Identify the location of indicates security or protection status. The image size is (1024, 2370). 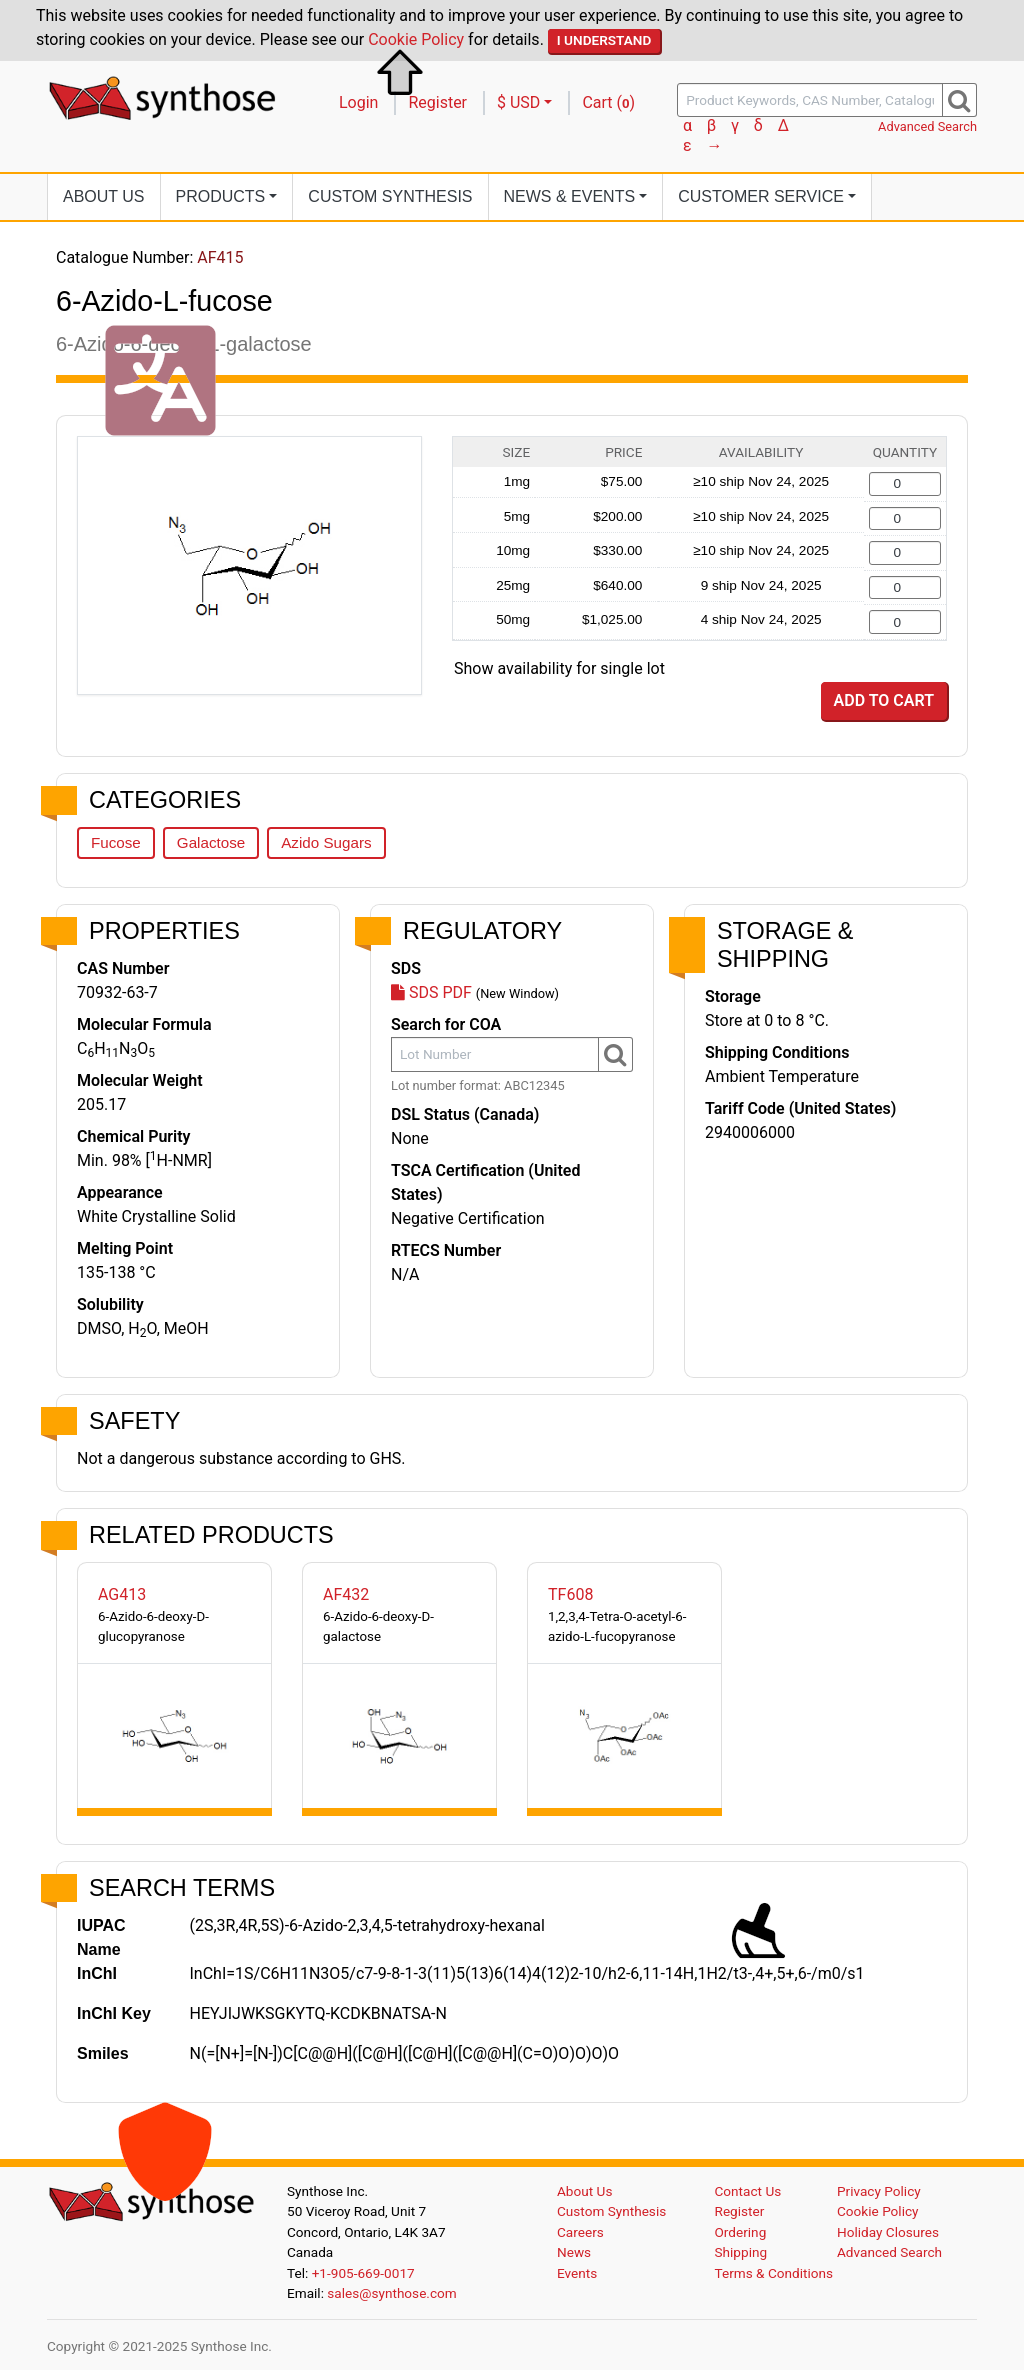
(165, 2152).